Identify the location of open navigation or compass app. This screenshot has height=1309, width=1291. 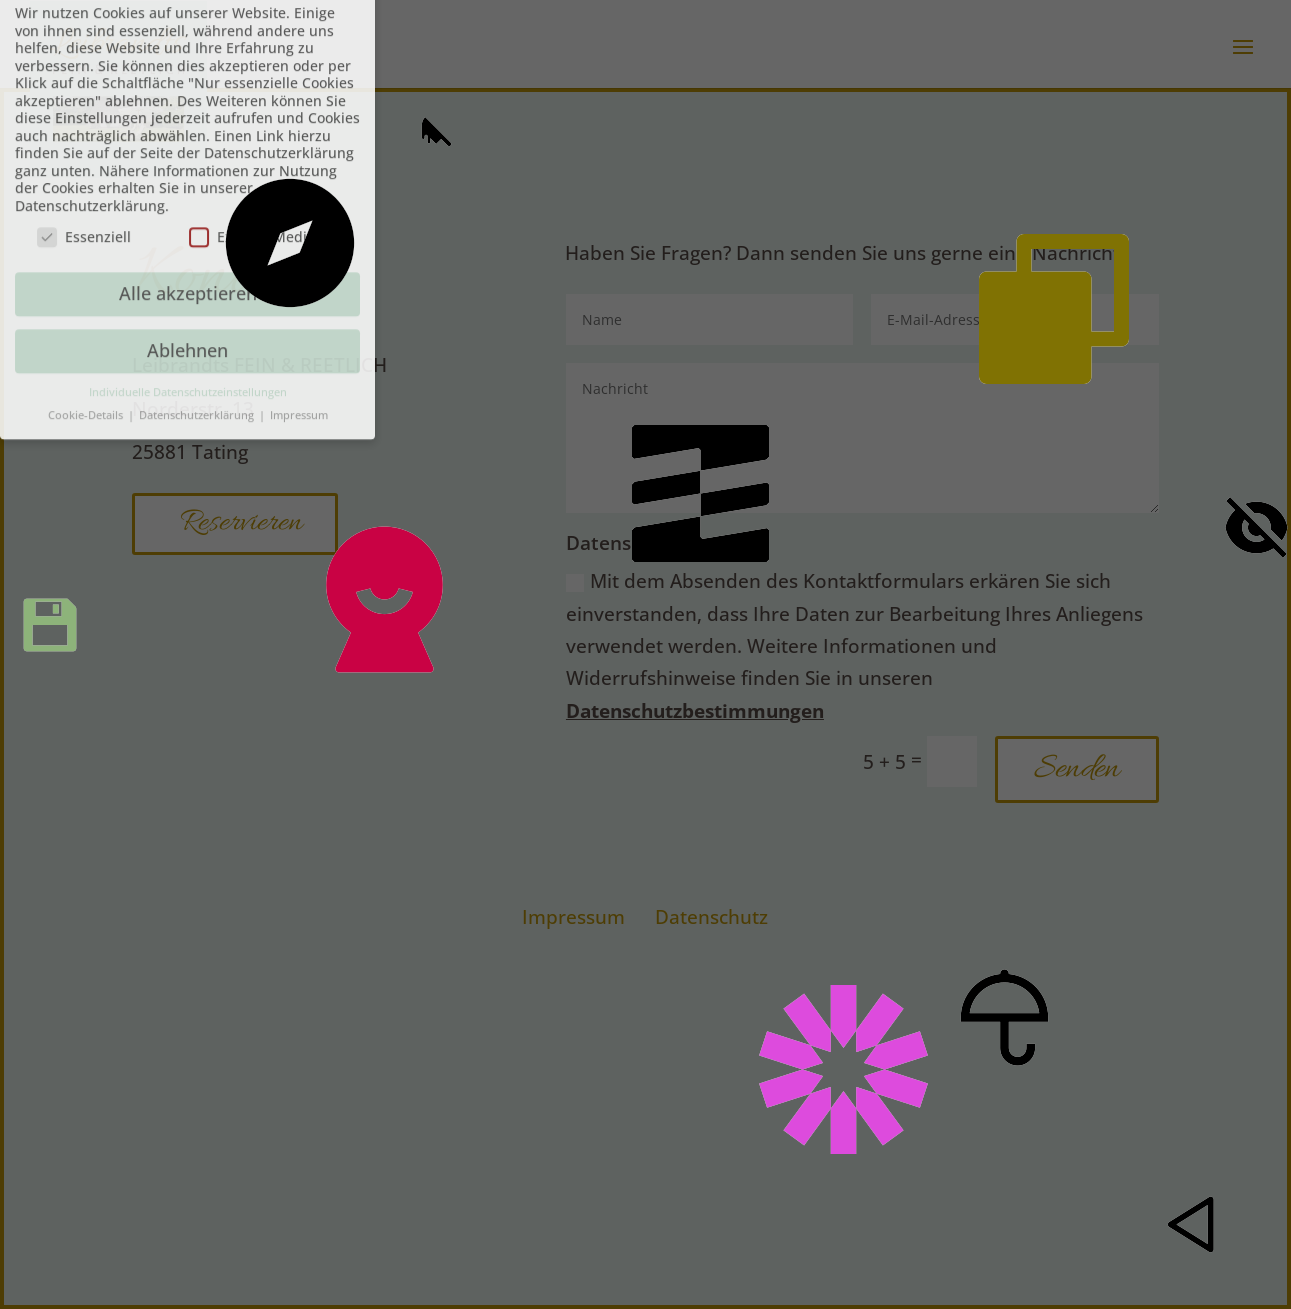
(290, 243).